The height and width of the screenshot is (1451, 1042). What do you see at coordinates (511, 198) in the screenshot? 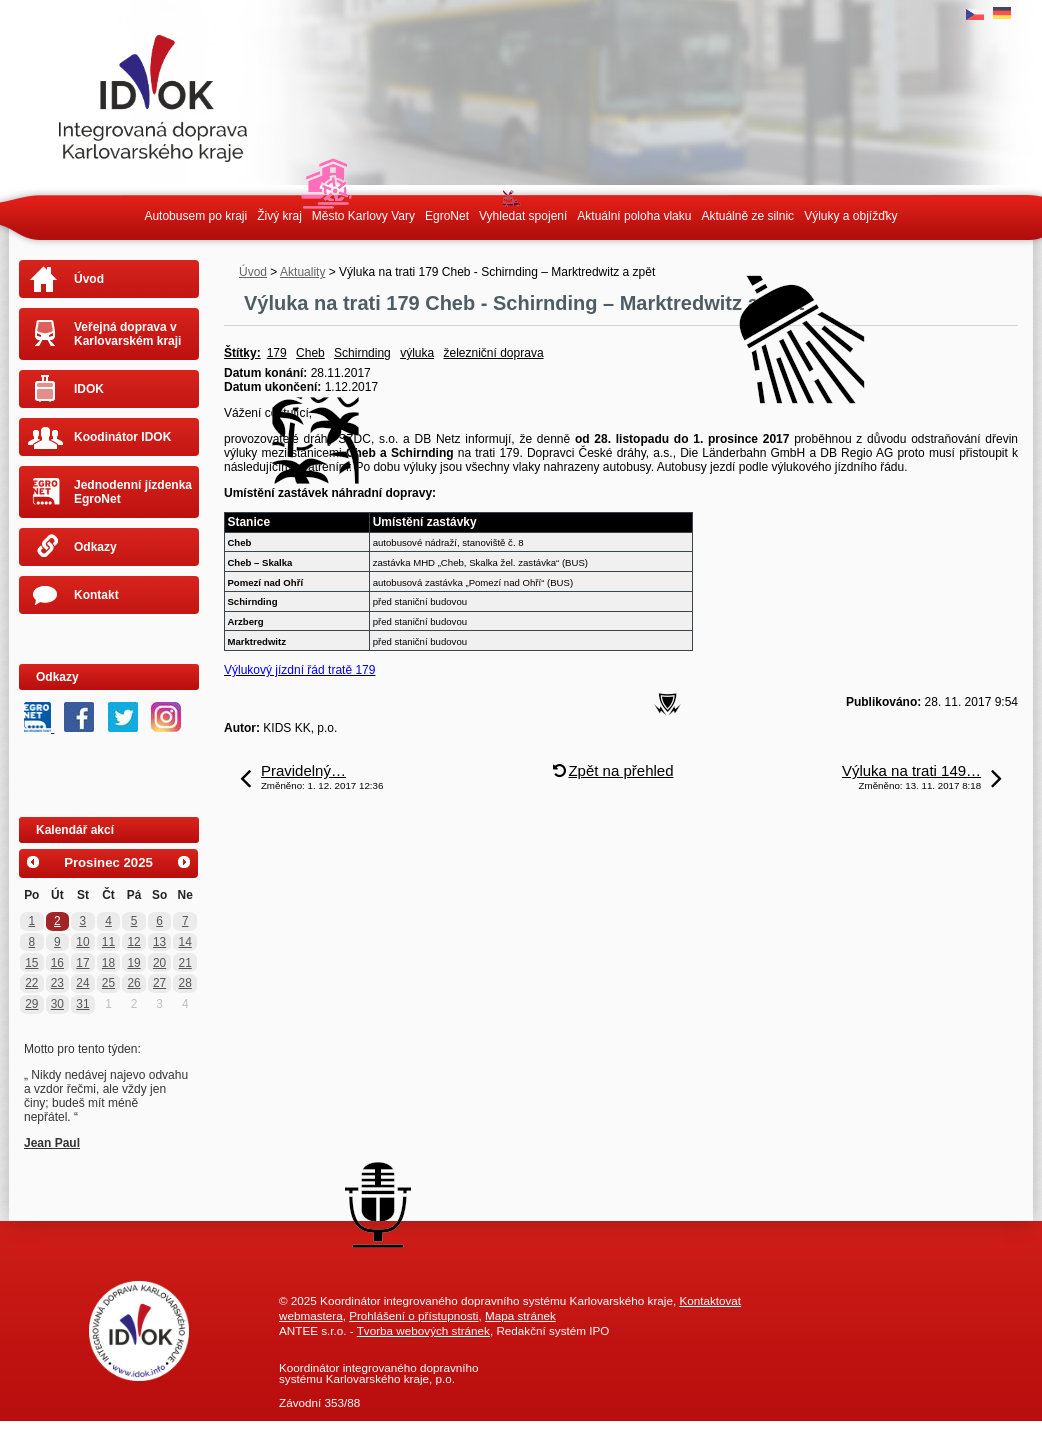
I see `find nearby food trucks` at bounding box center [511, 198].